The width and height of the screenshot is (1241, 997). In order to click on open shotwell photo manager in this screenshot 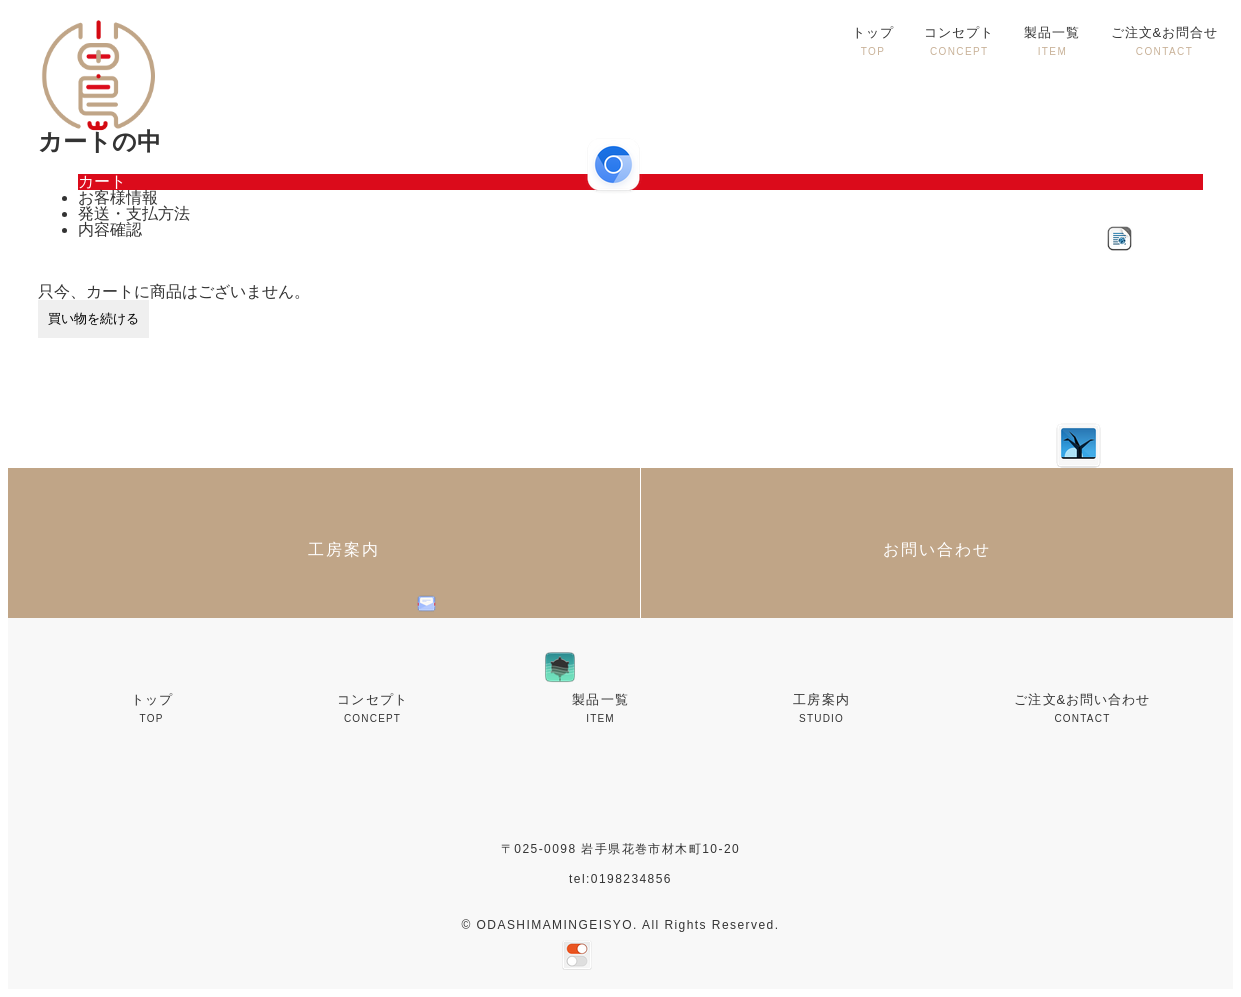, I will do `click(1078, 445)`.